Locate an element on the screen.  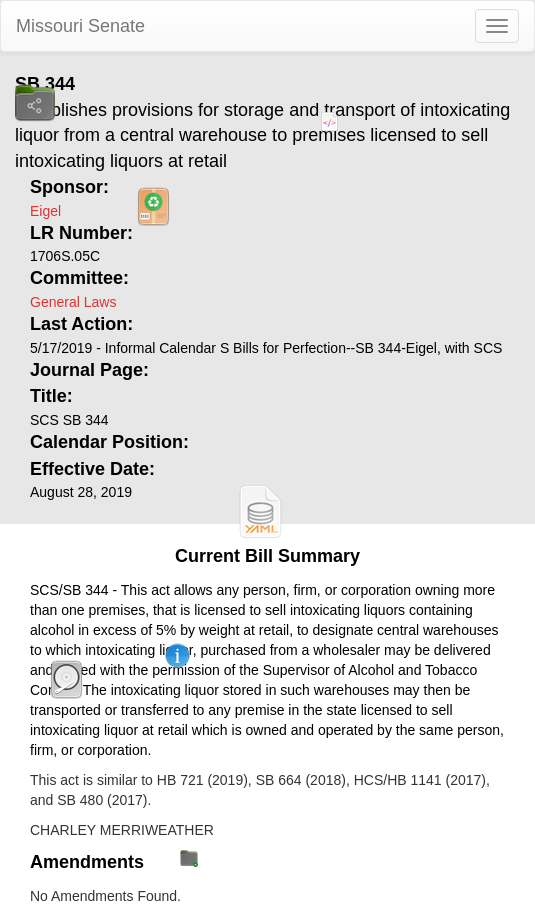
open the disk management utility is located at coordinates (66, 679).